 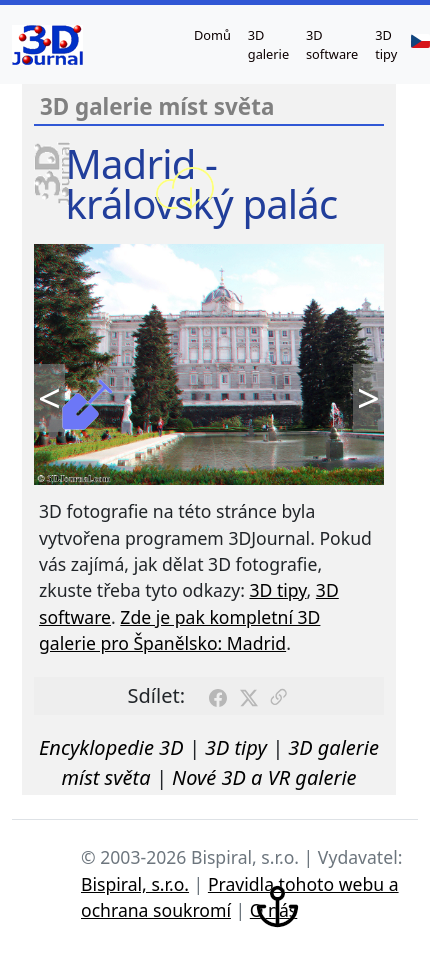 What do you see at coordinates (86, 405) in the screenshot?
I see `gardening or landscaping tools` at bounding box center [86, 405].